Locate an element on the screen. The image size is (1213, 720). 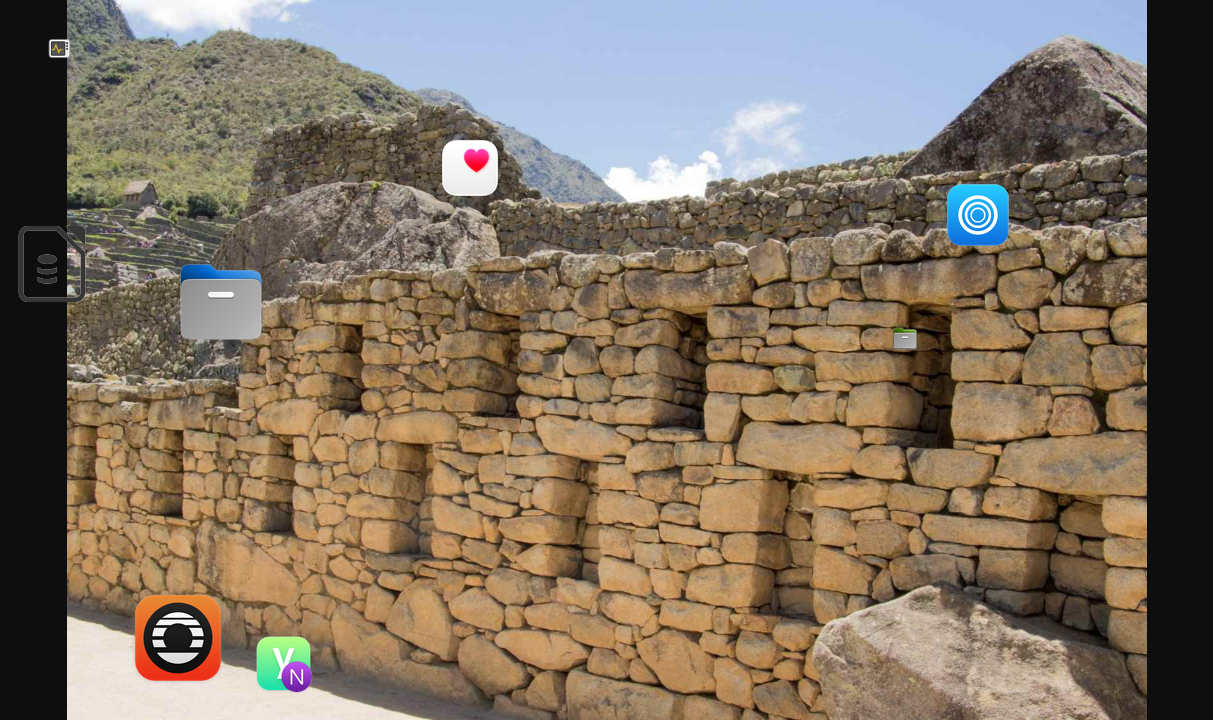
open system monitor to view CPU and memory usage is located at coordinates (59, 48).